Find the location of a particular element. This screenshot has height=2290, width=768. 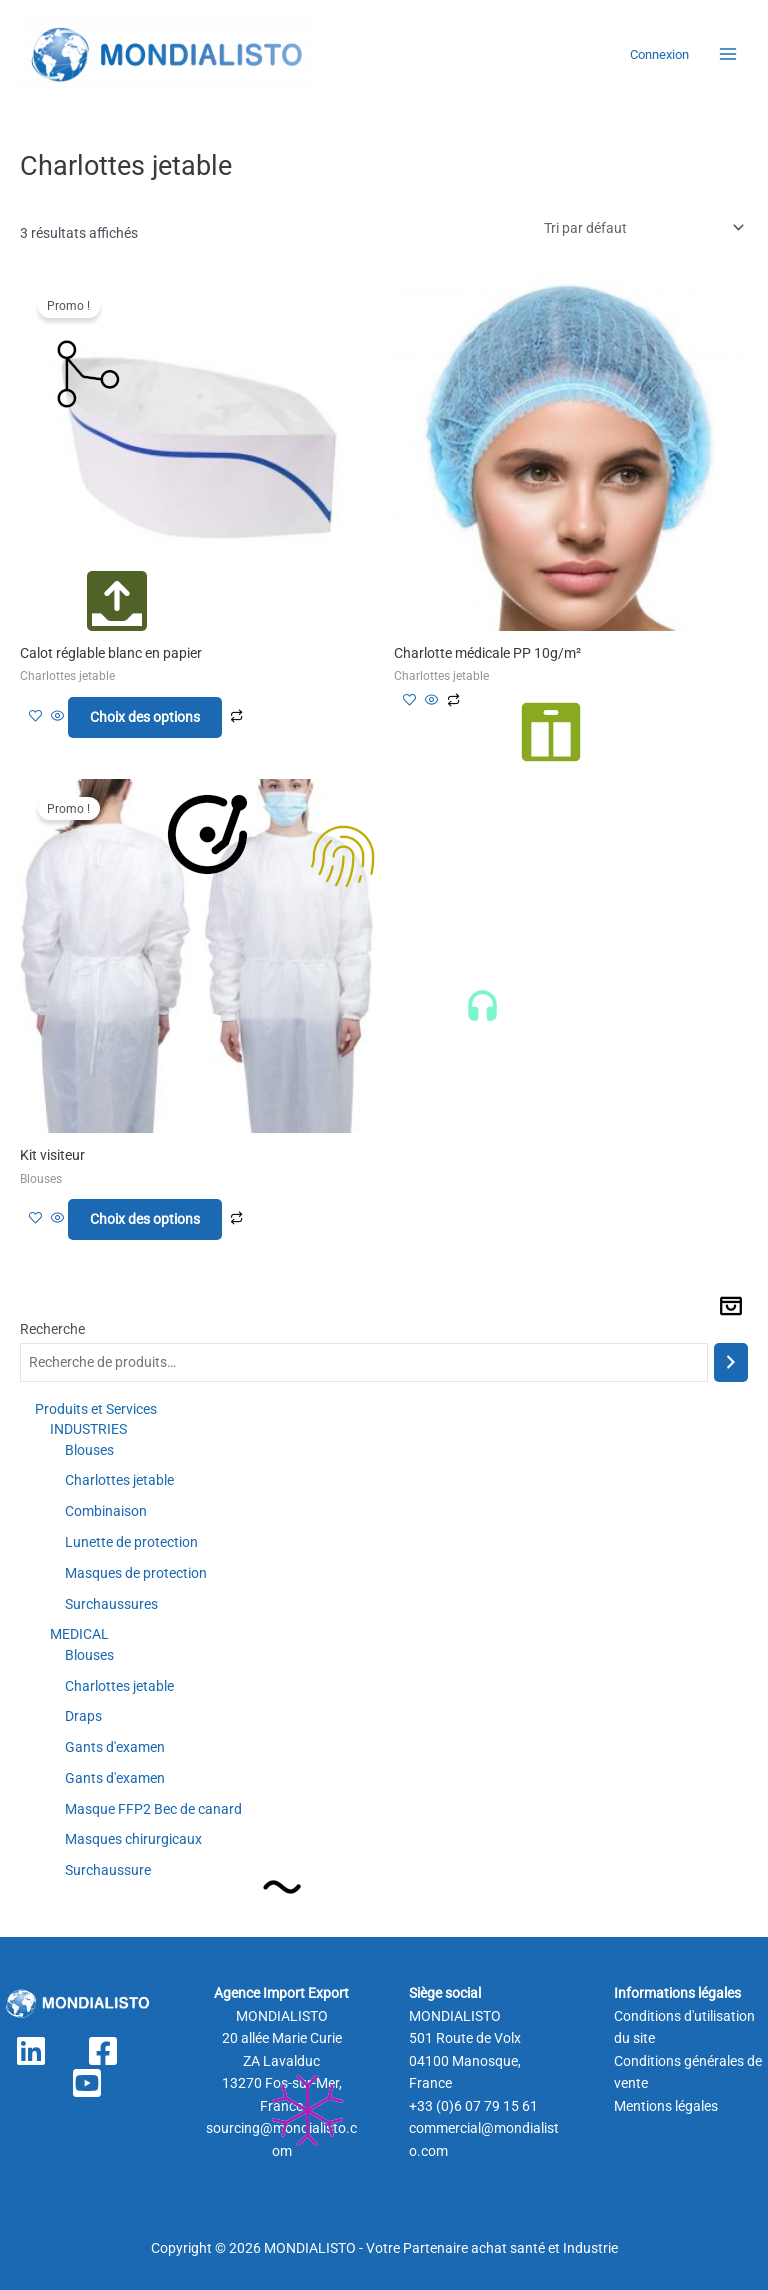

activate cooling or air conditioning mode is located at coordinates (307, 2110).